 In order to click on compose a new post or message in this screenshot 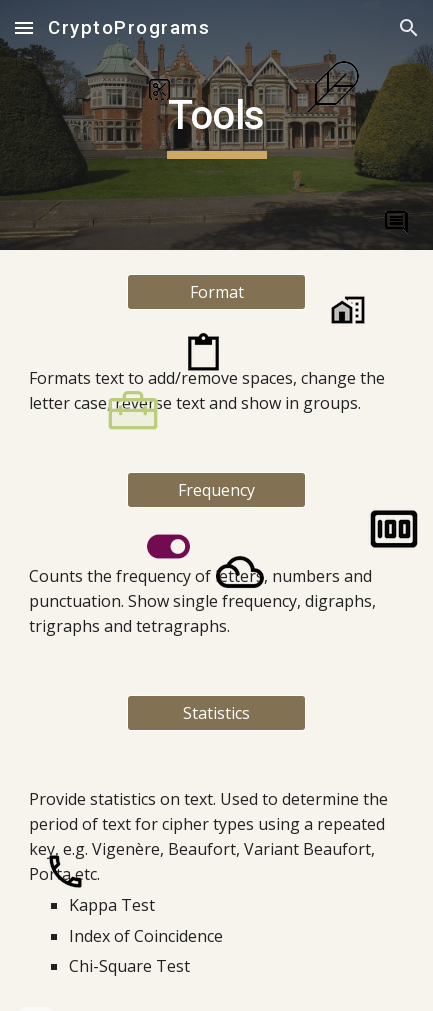, I will do `click(332, 88)`.